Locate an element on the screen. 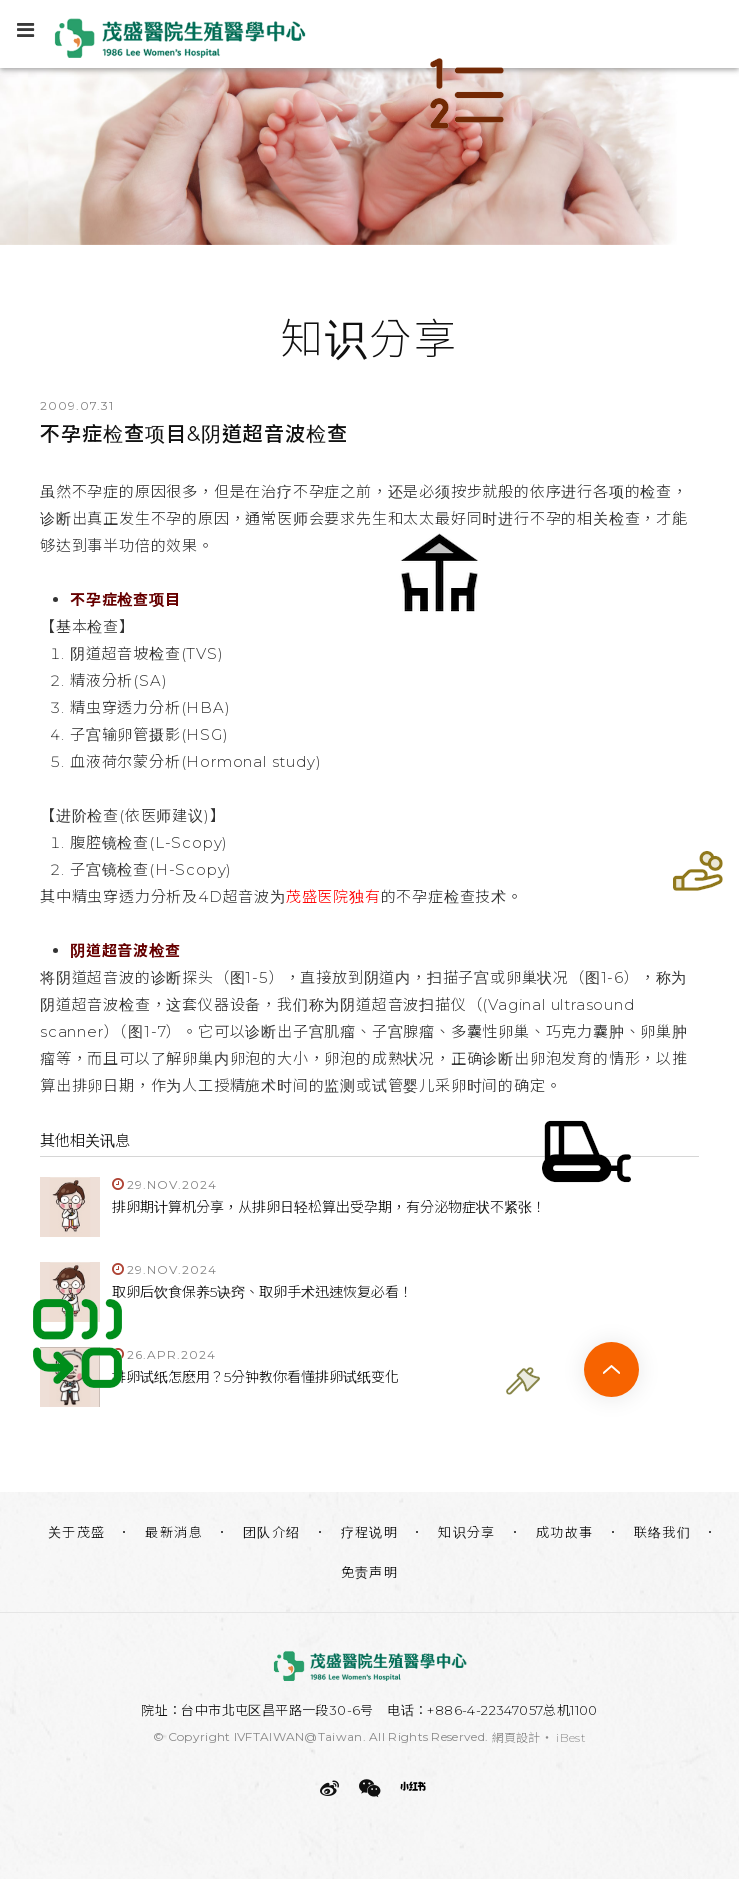 The width and height of the screenshot is (739, 1879). access outdoor deck or patio settings is located at coordinates (439, 572).